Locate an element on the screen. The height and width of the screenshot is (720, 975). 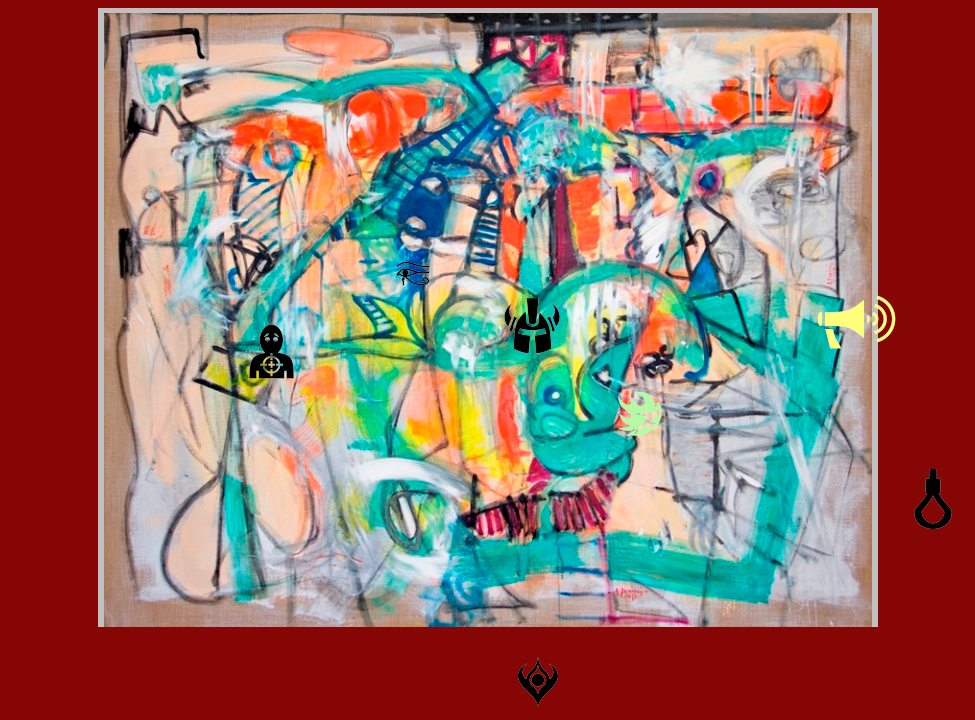
target or aim at an enemy is located at coordinates (271, 351).